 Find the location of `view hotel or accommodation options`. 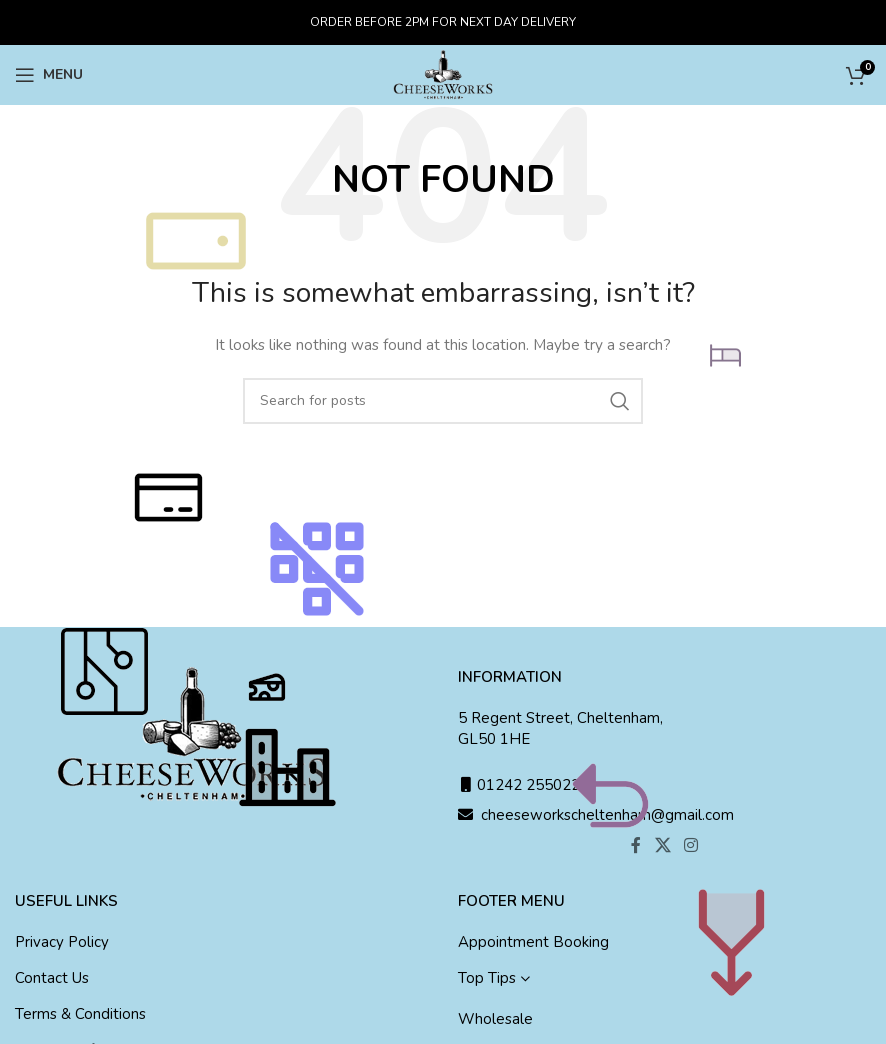

view hotel or accommodation options is located at coordinates (724, 355).